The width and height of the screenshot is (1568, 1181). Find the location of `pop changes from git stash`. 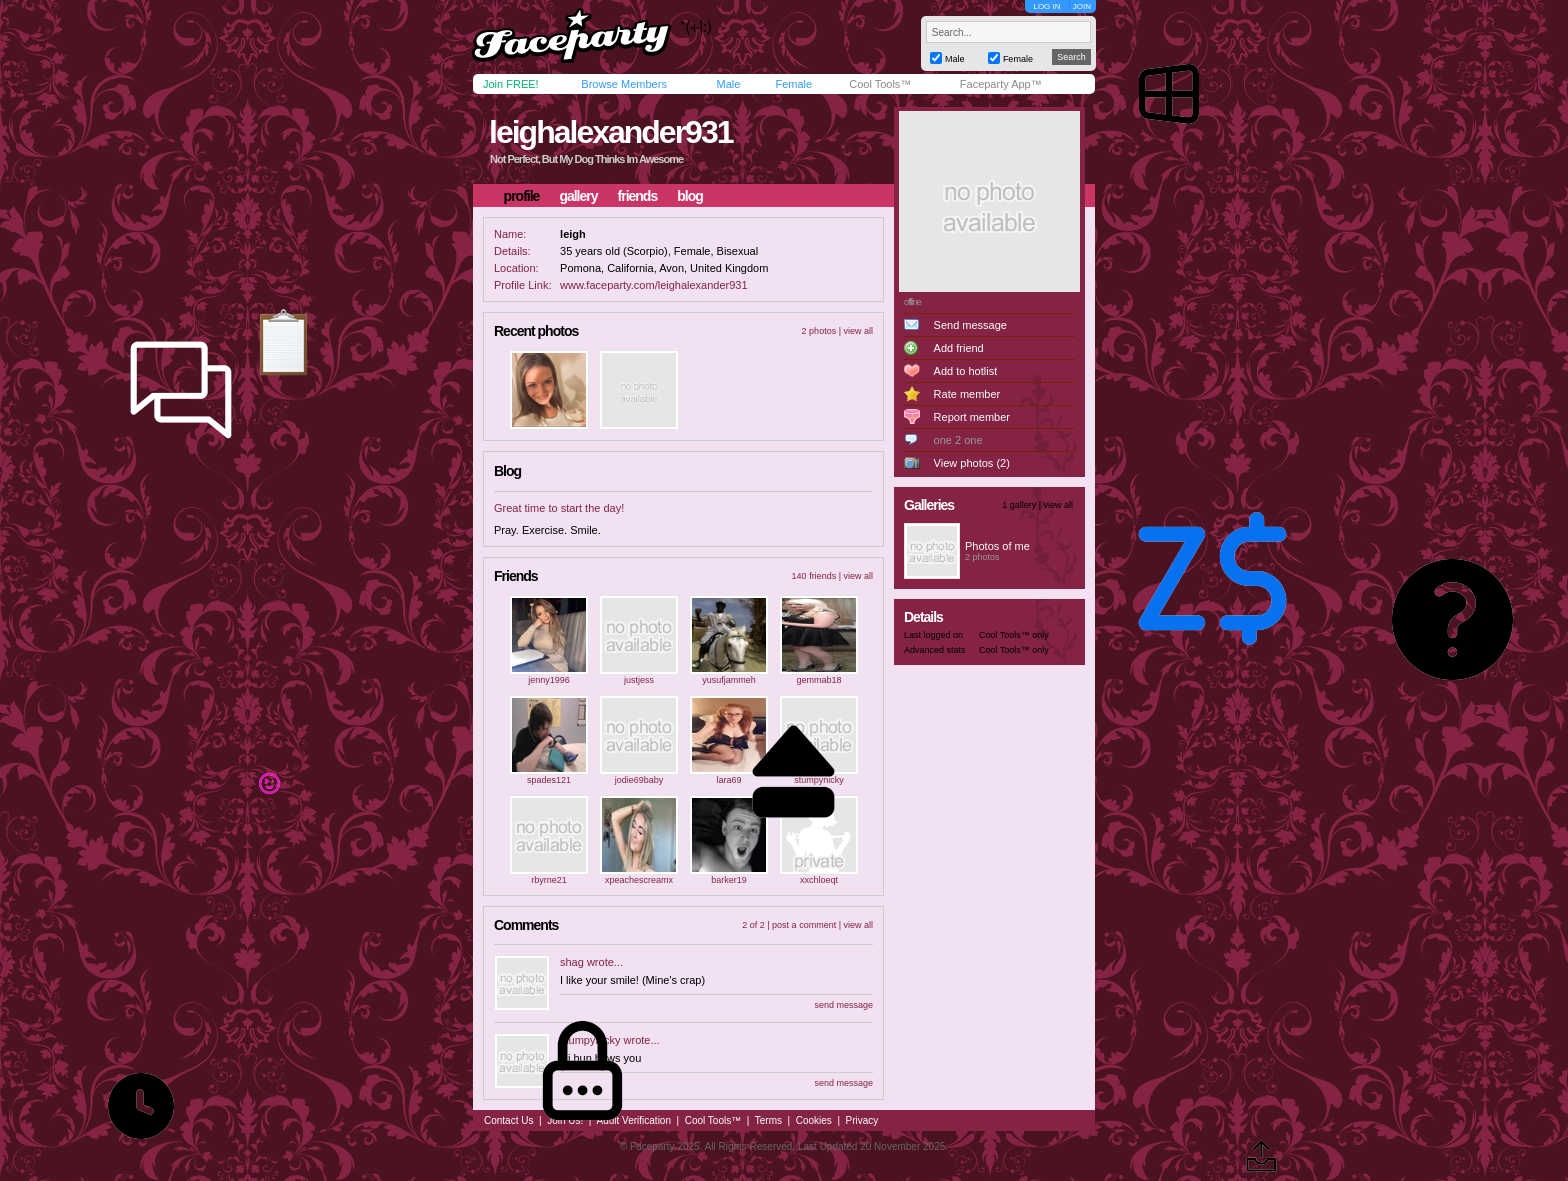

pop changes from git stash is located at coordinates (1262, 1155).